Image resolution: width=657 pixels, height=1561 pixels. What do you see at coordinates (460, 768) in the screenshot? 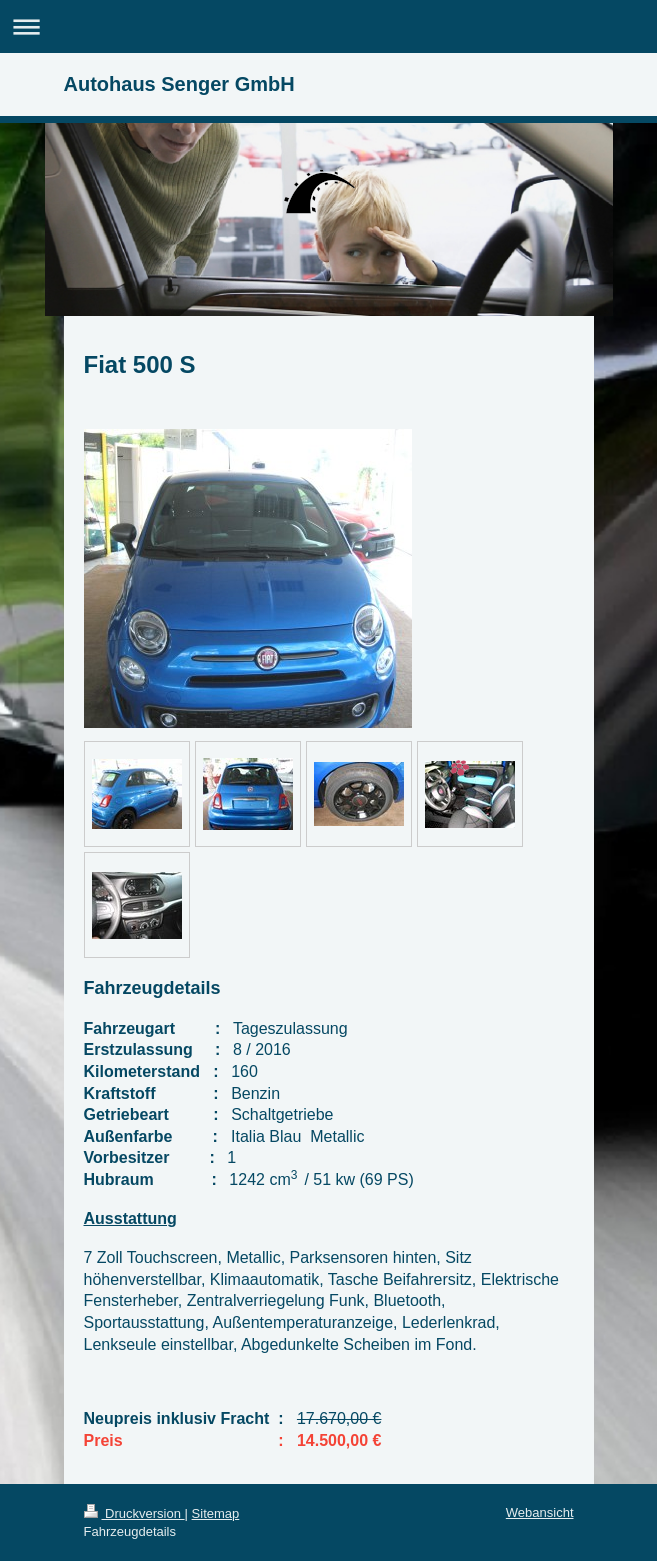
I see `H3 geospatial indexing system logo` at bounding box center [460, 768].